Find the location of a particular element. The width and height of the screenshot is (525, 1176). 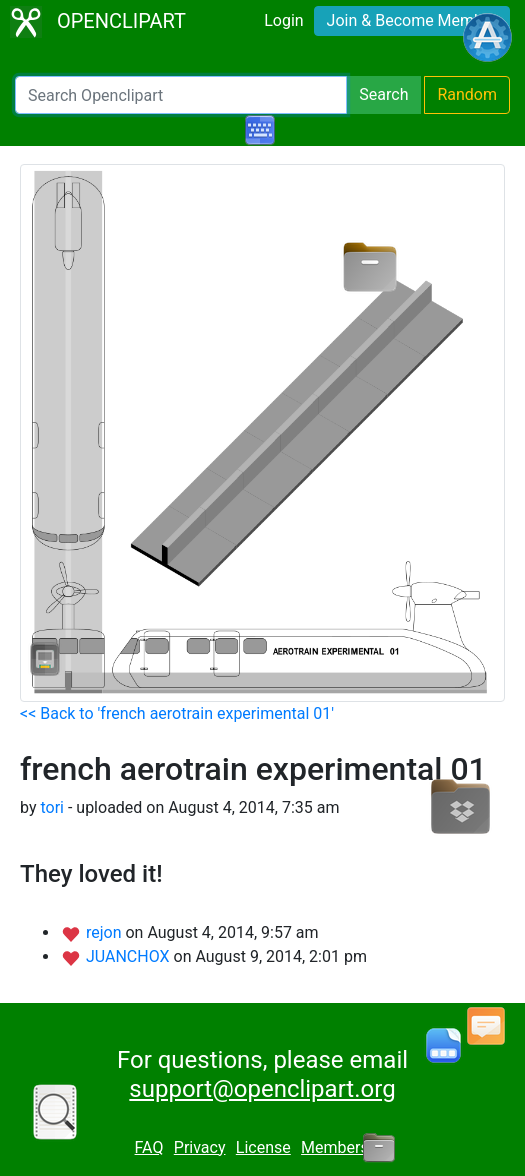

open the log viewer application is located at coordinates (55, 1112).